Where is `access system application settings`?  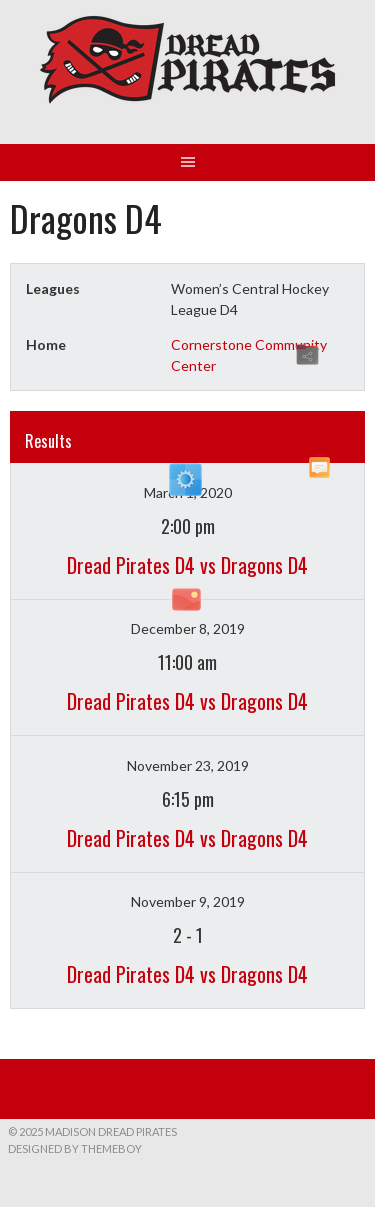 access system application settings is located at coordinates (185, 479).